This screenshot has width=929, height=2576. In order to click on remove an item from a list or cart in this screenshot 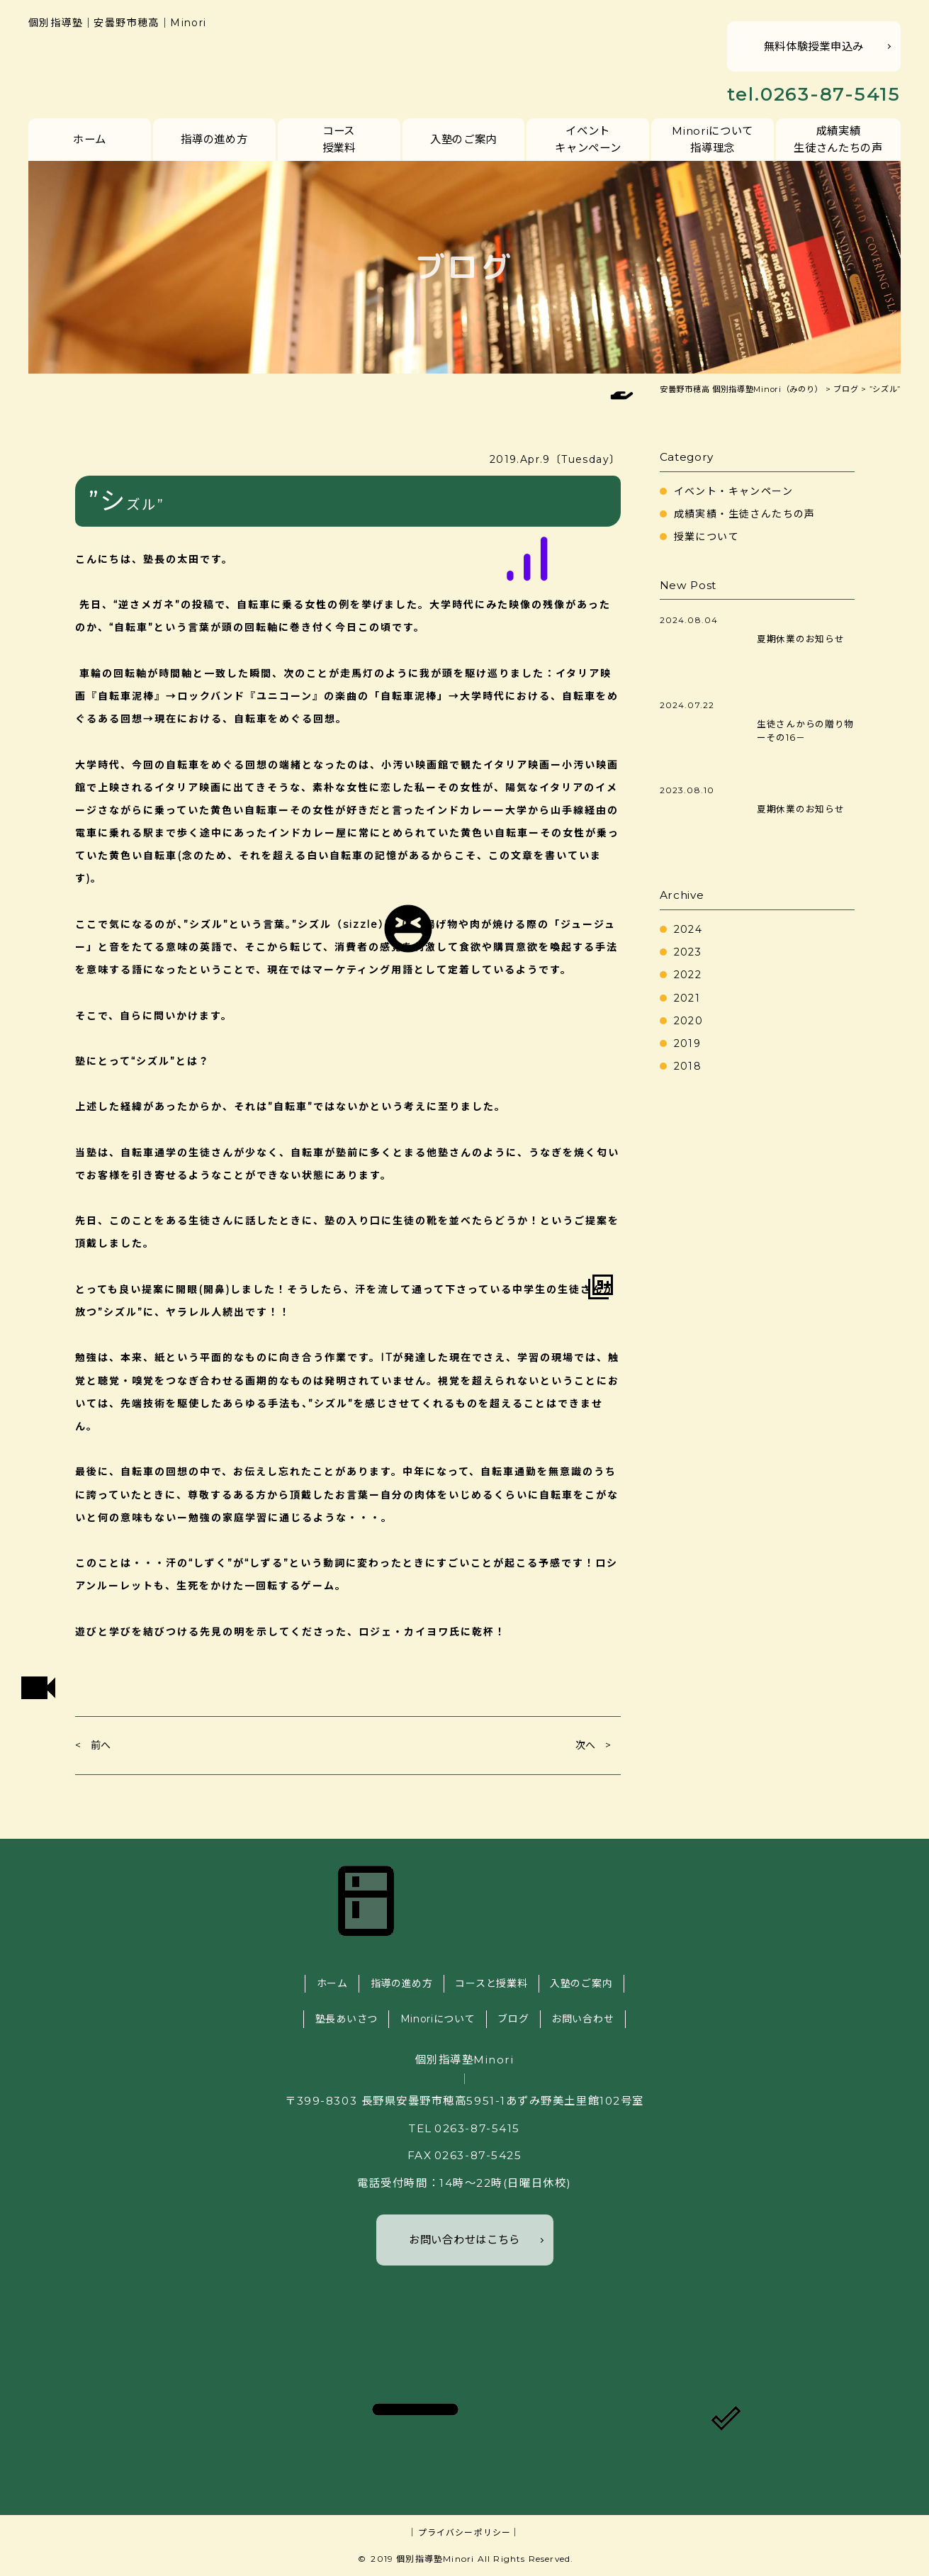, I will do `click(415, 2409)`.